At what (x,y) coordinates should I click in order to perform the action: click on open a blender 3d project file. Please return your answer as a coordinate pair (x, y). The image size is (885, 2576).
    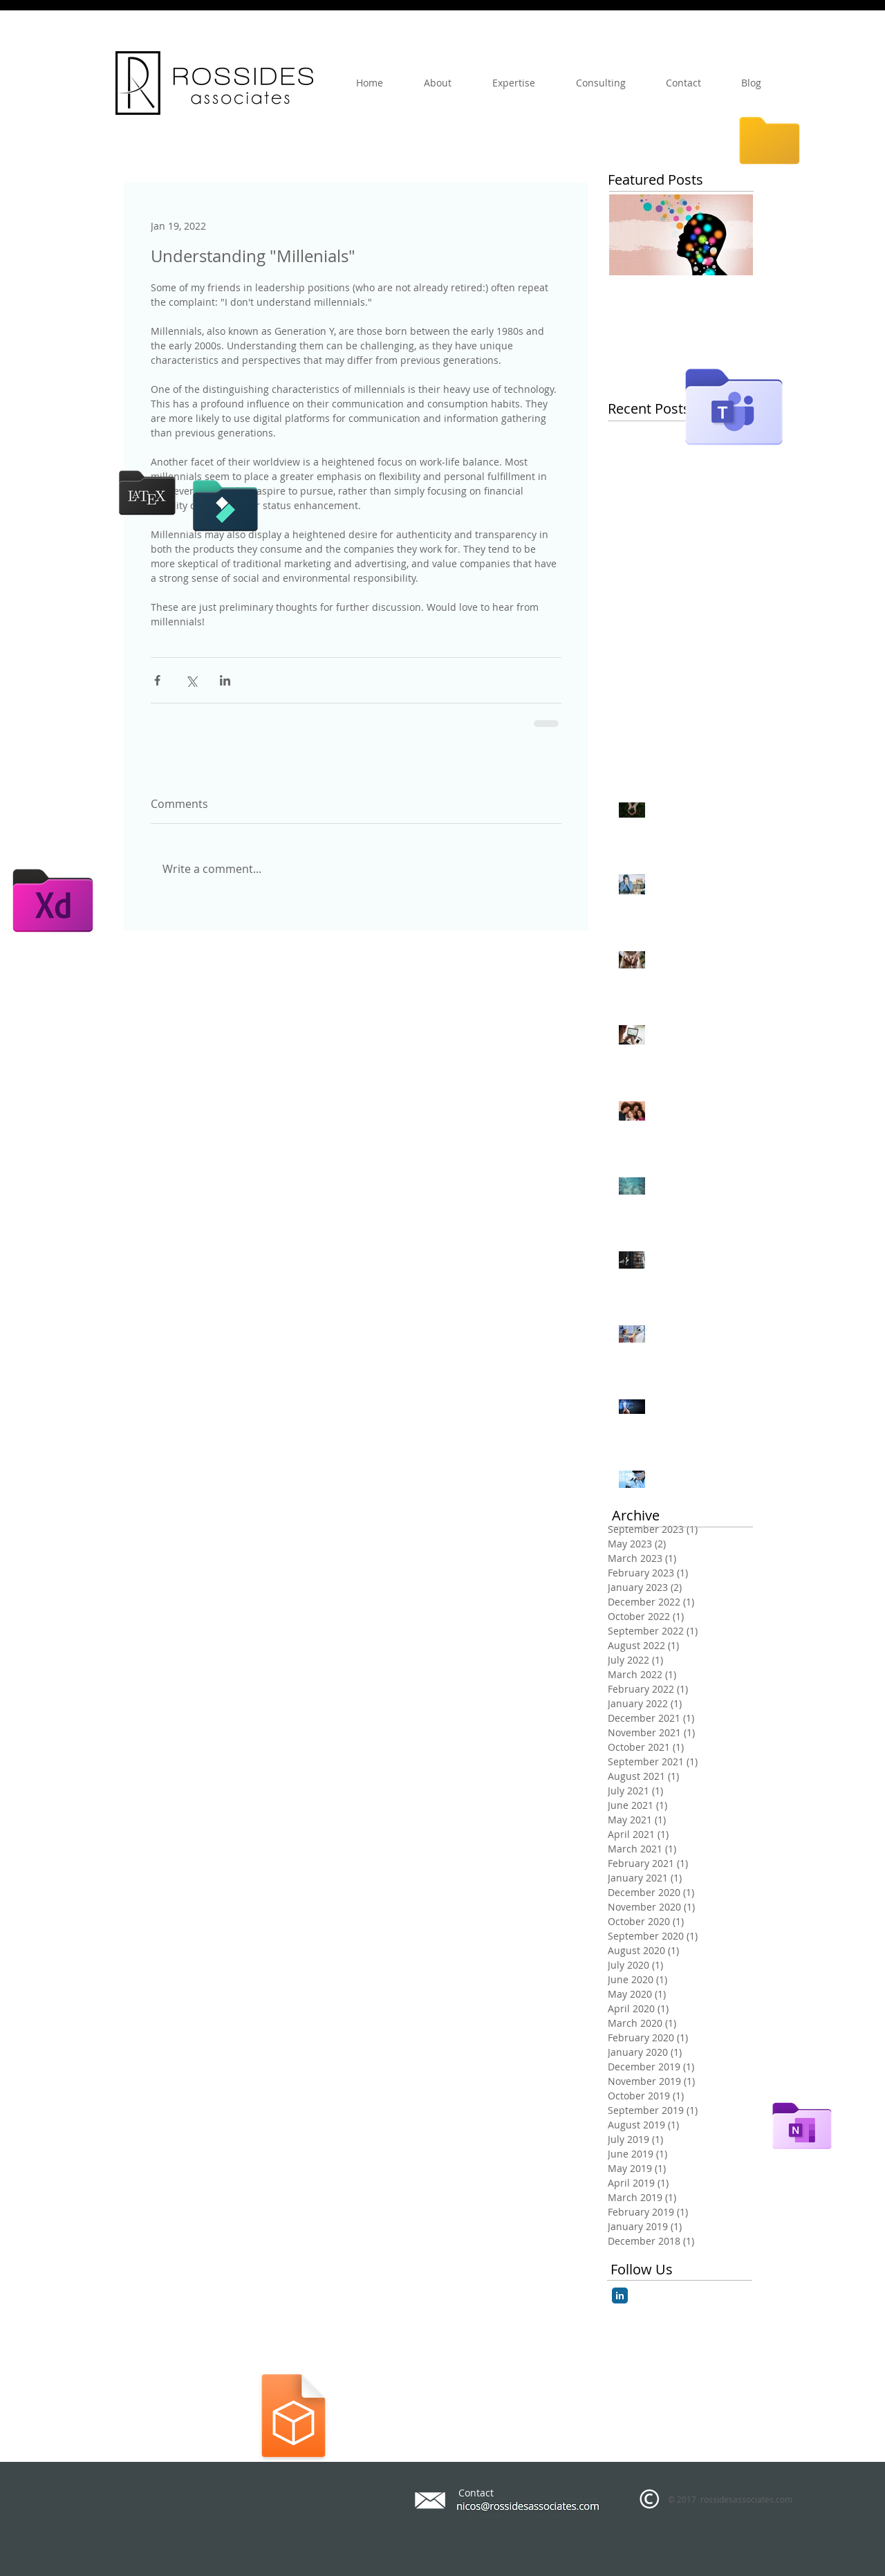
    Looking at the image, I should click on (293, 2417).